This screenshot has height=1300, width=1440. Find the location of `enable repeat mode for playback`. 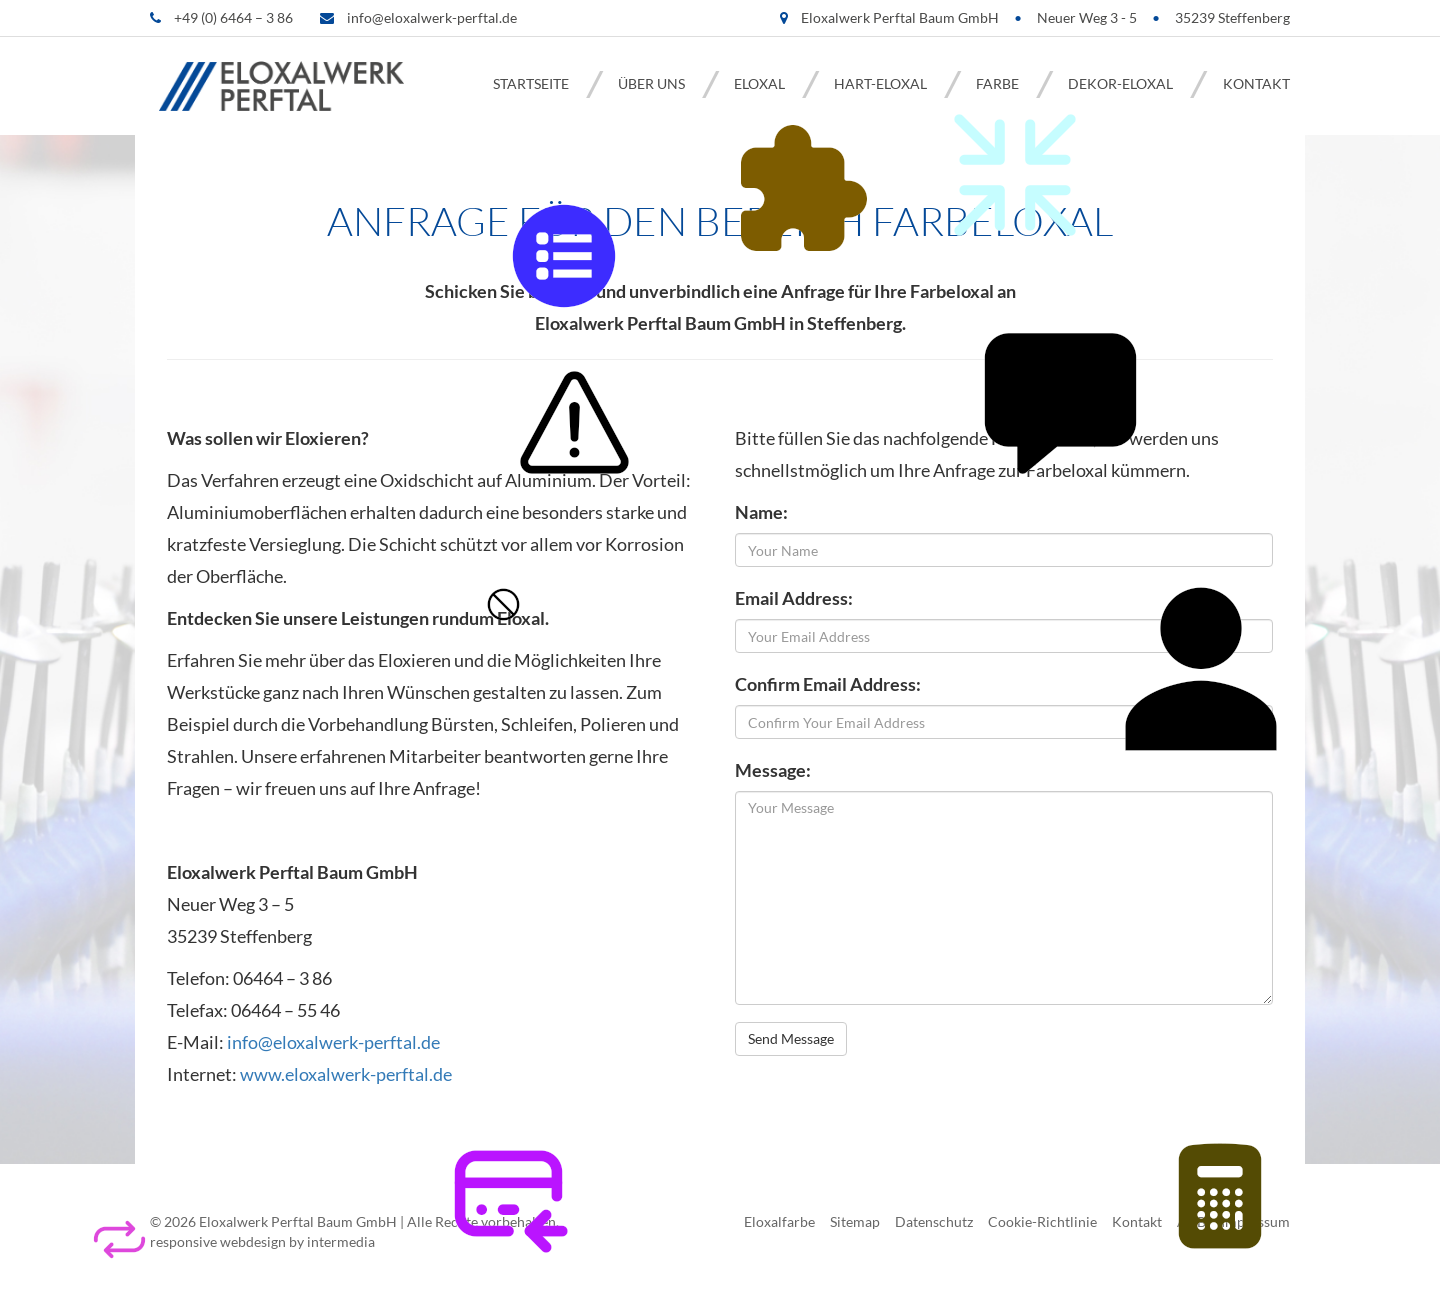

enable repeat mode for playback is located at coordinates (119, 1239).